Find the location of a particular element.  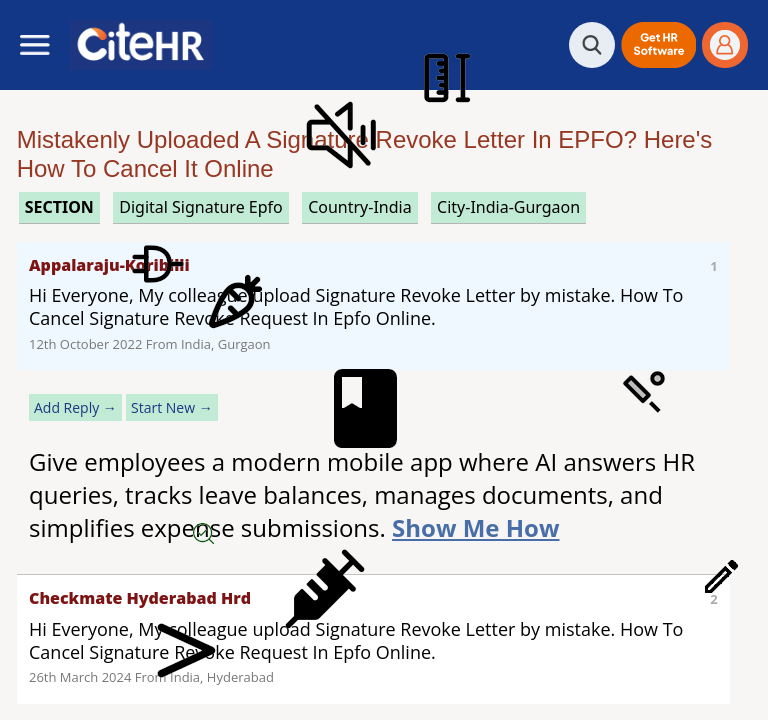

measure dimensions or distances is located at coordinates (446, 78).